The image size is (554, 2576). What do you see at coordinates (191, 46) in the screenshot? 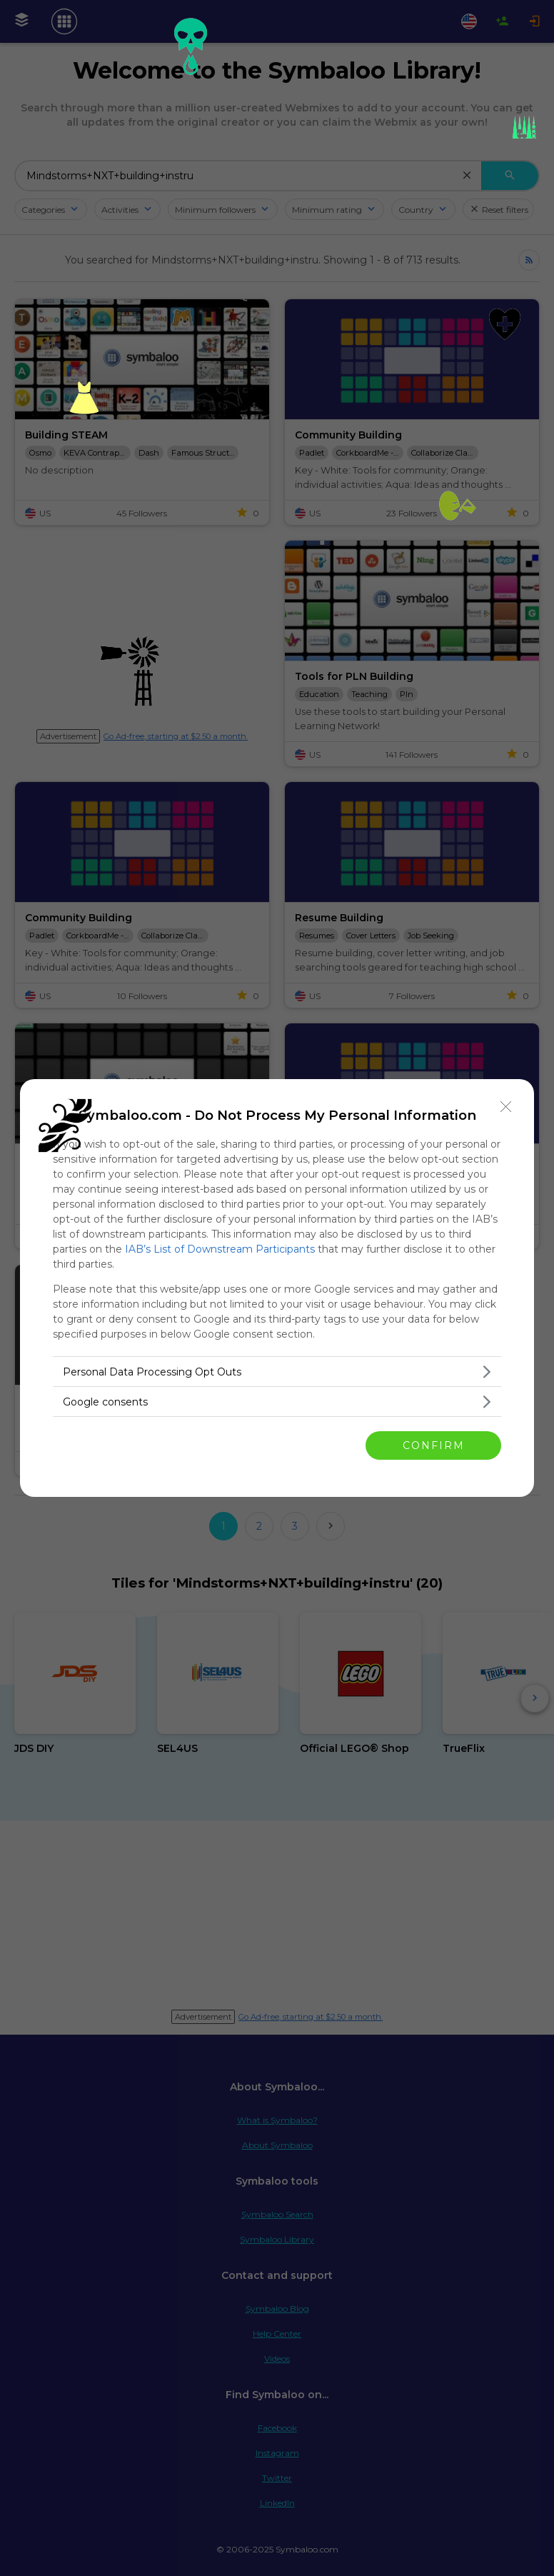
I see `indicates a poisonous or toxic item` at bounding box center [191, 46].